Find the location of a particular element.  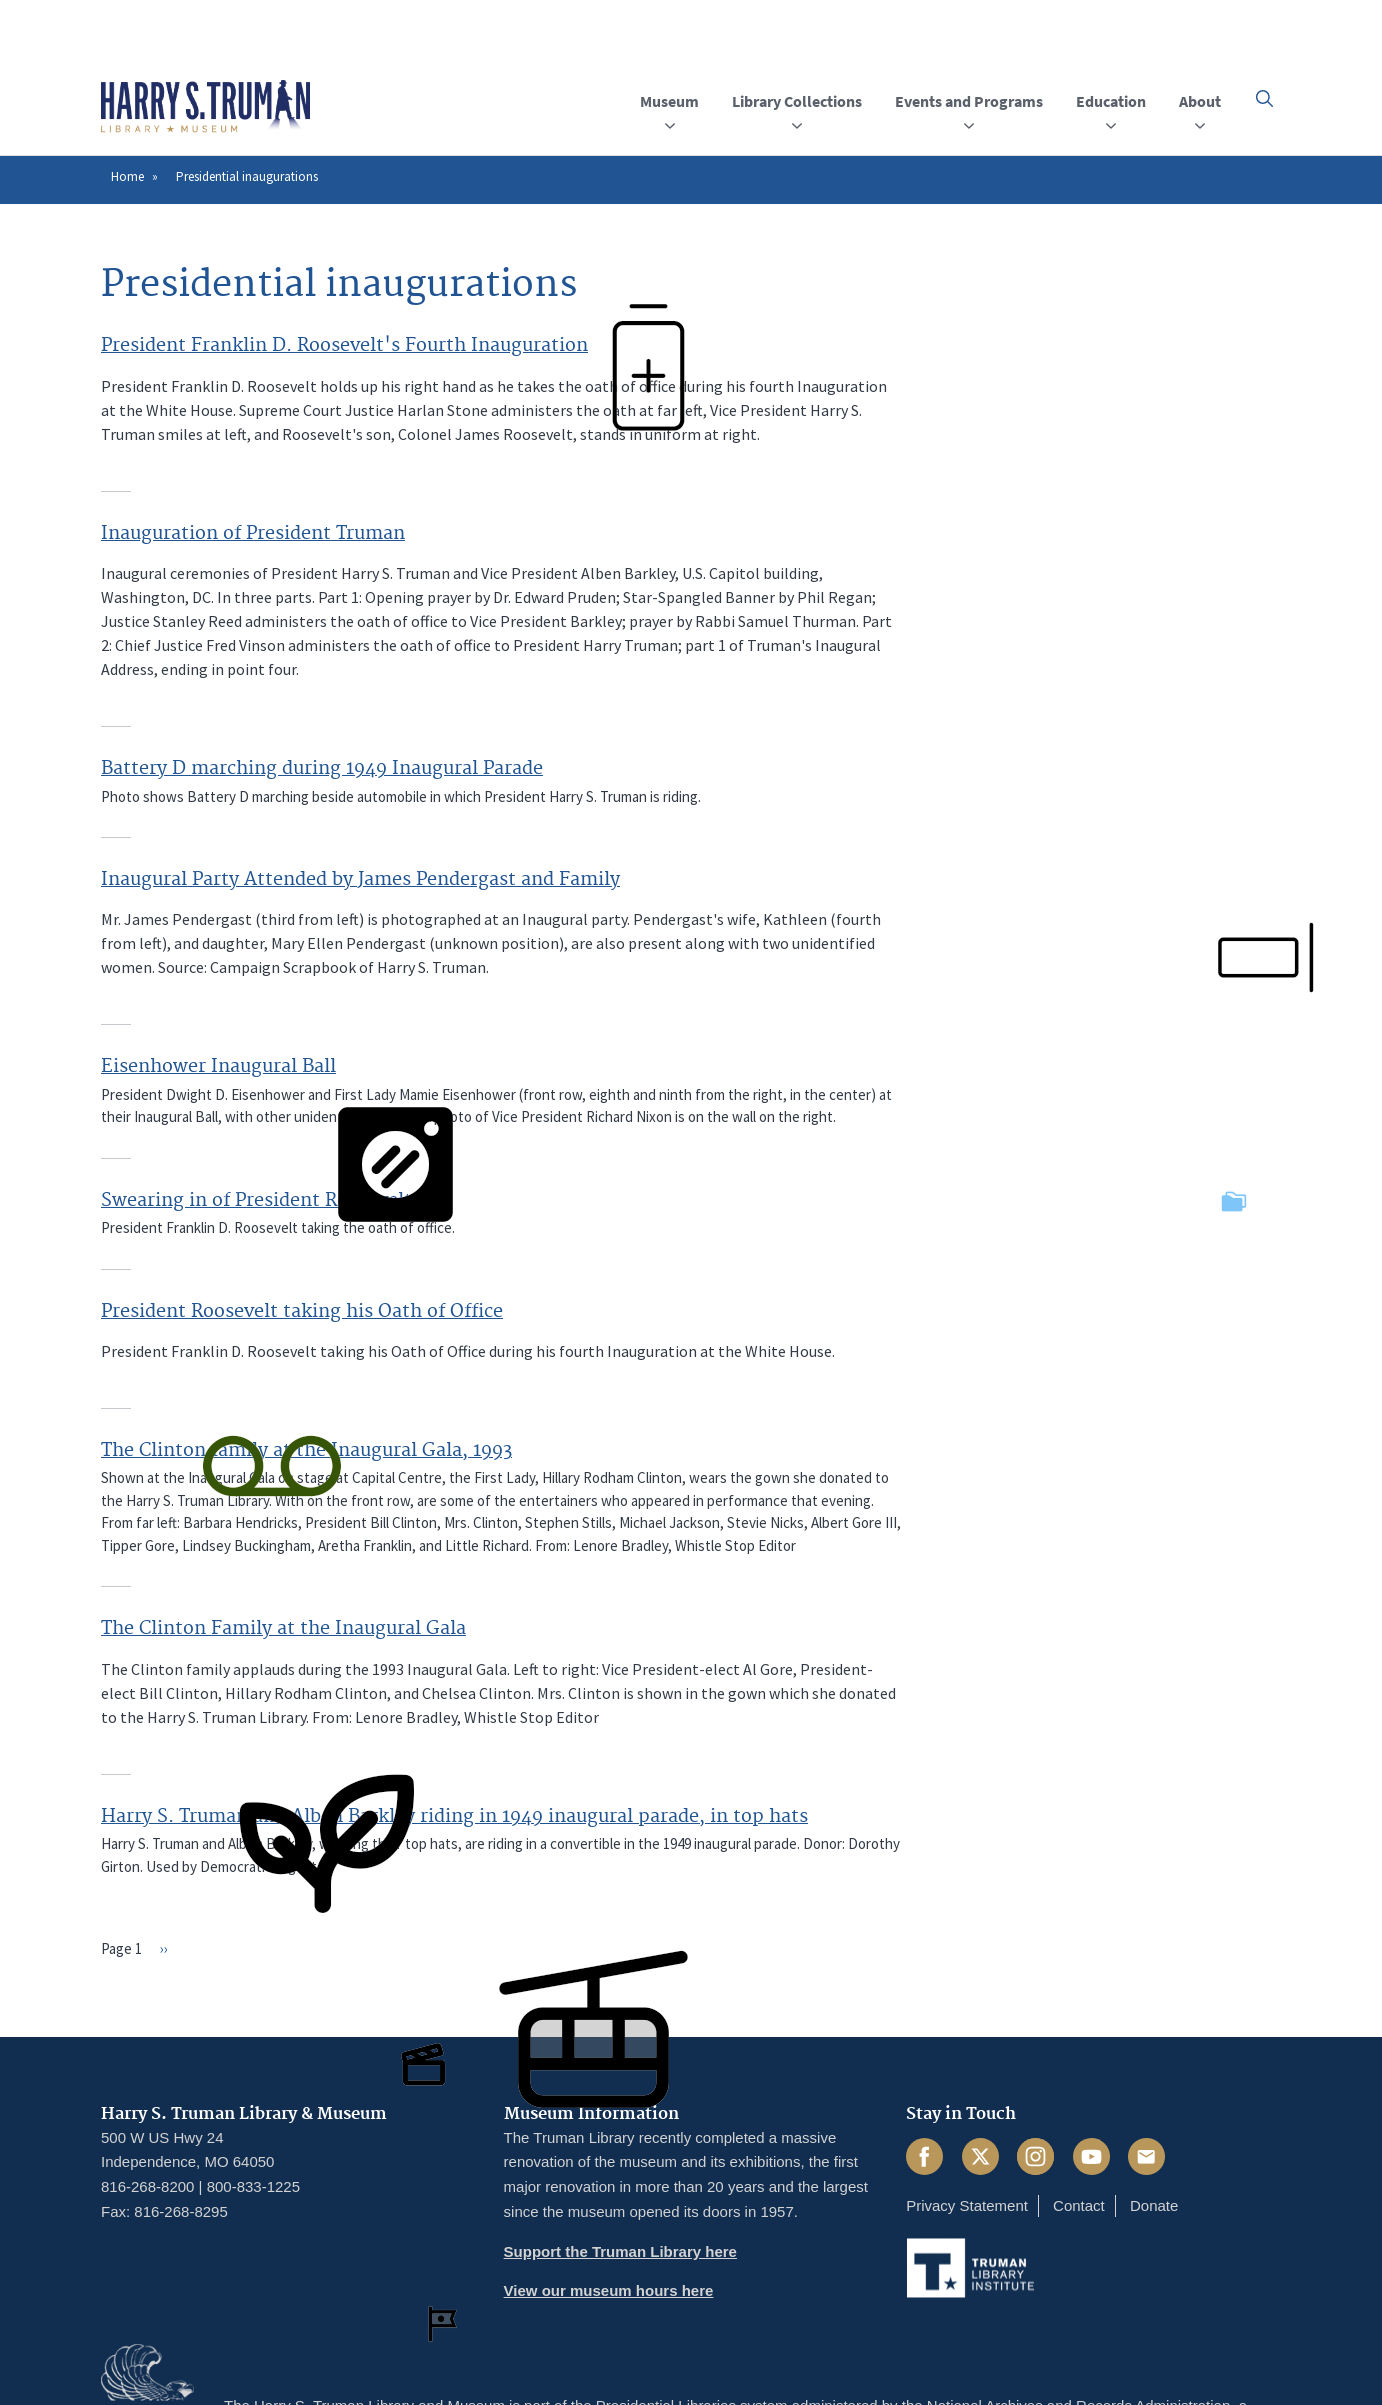

access garden or plant care features is located at coordinates (325, 1835).